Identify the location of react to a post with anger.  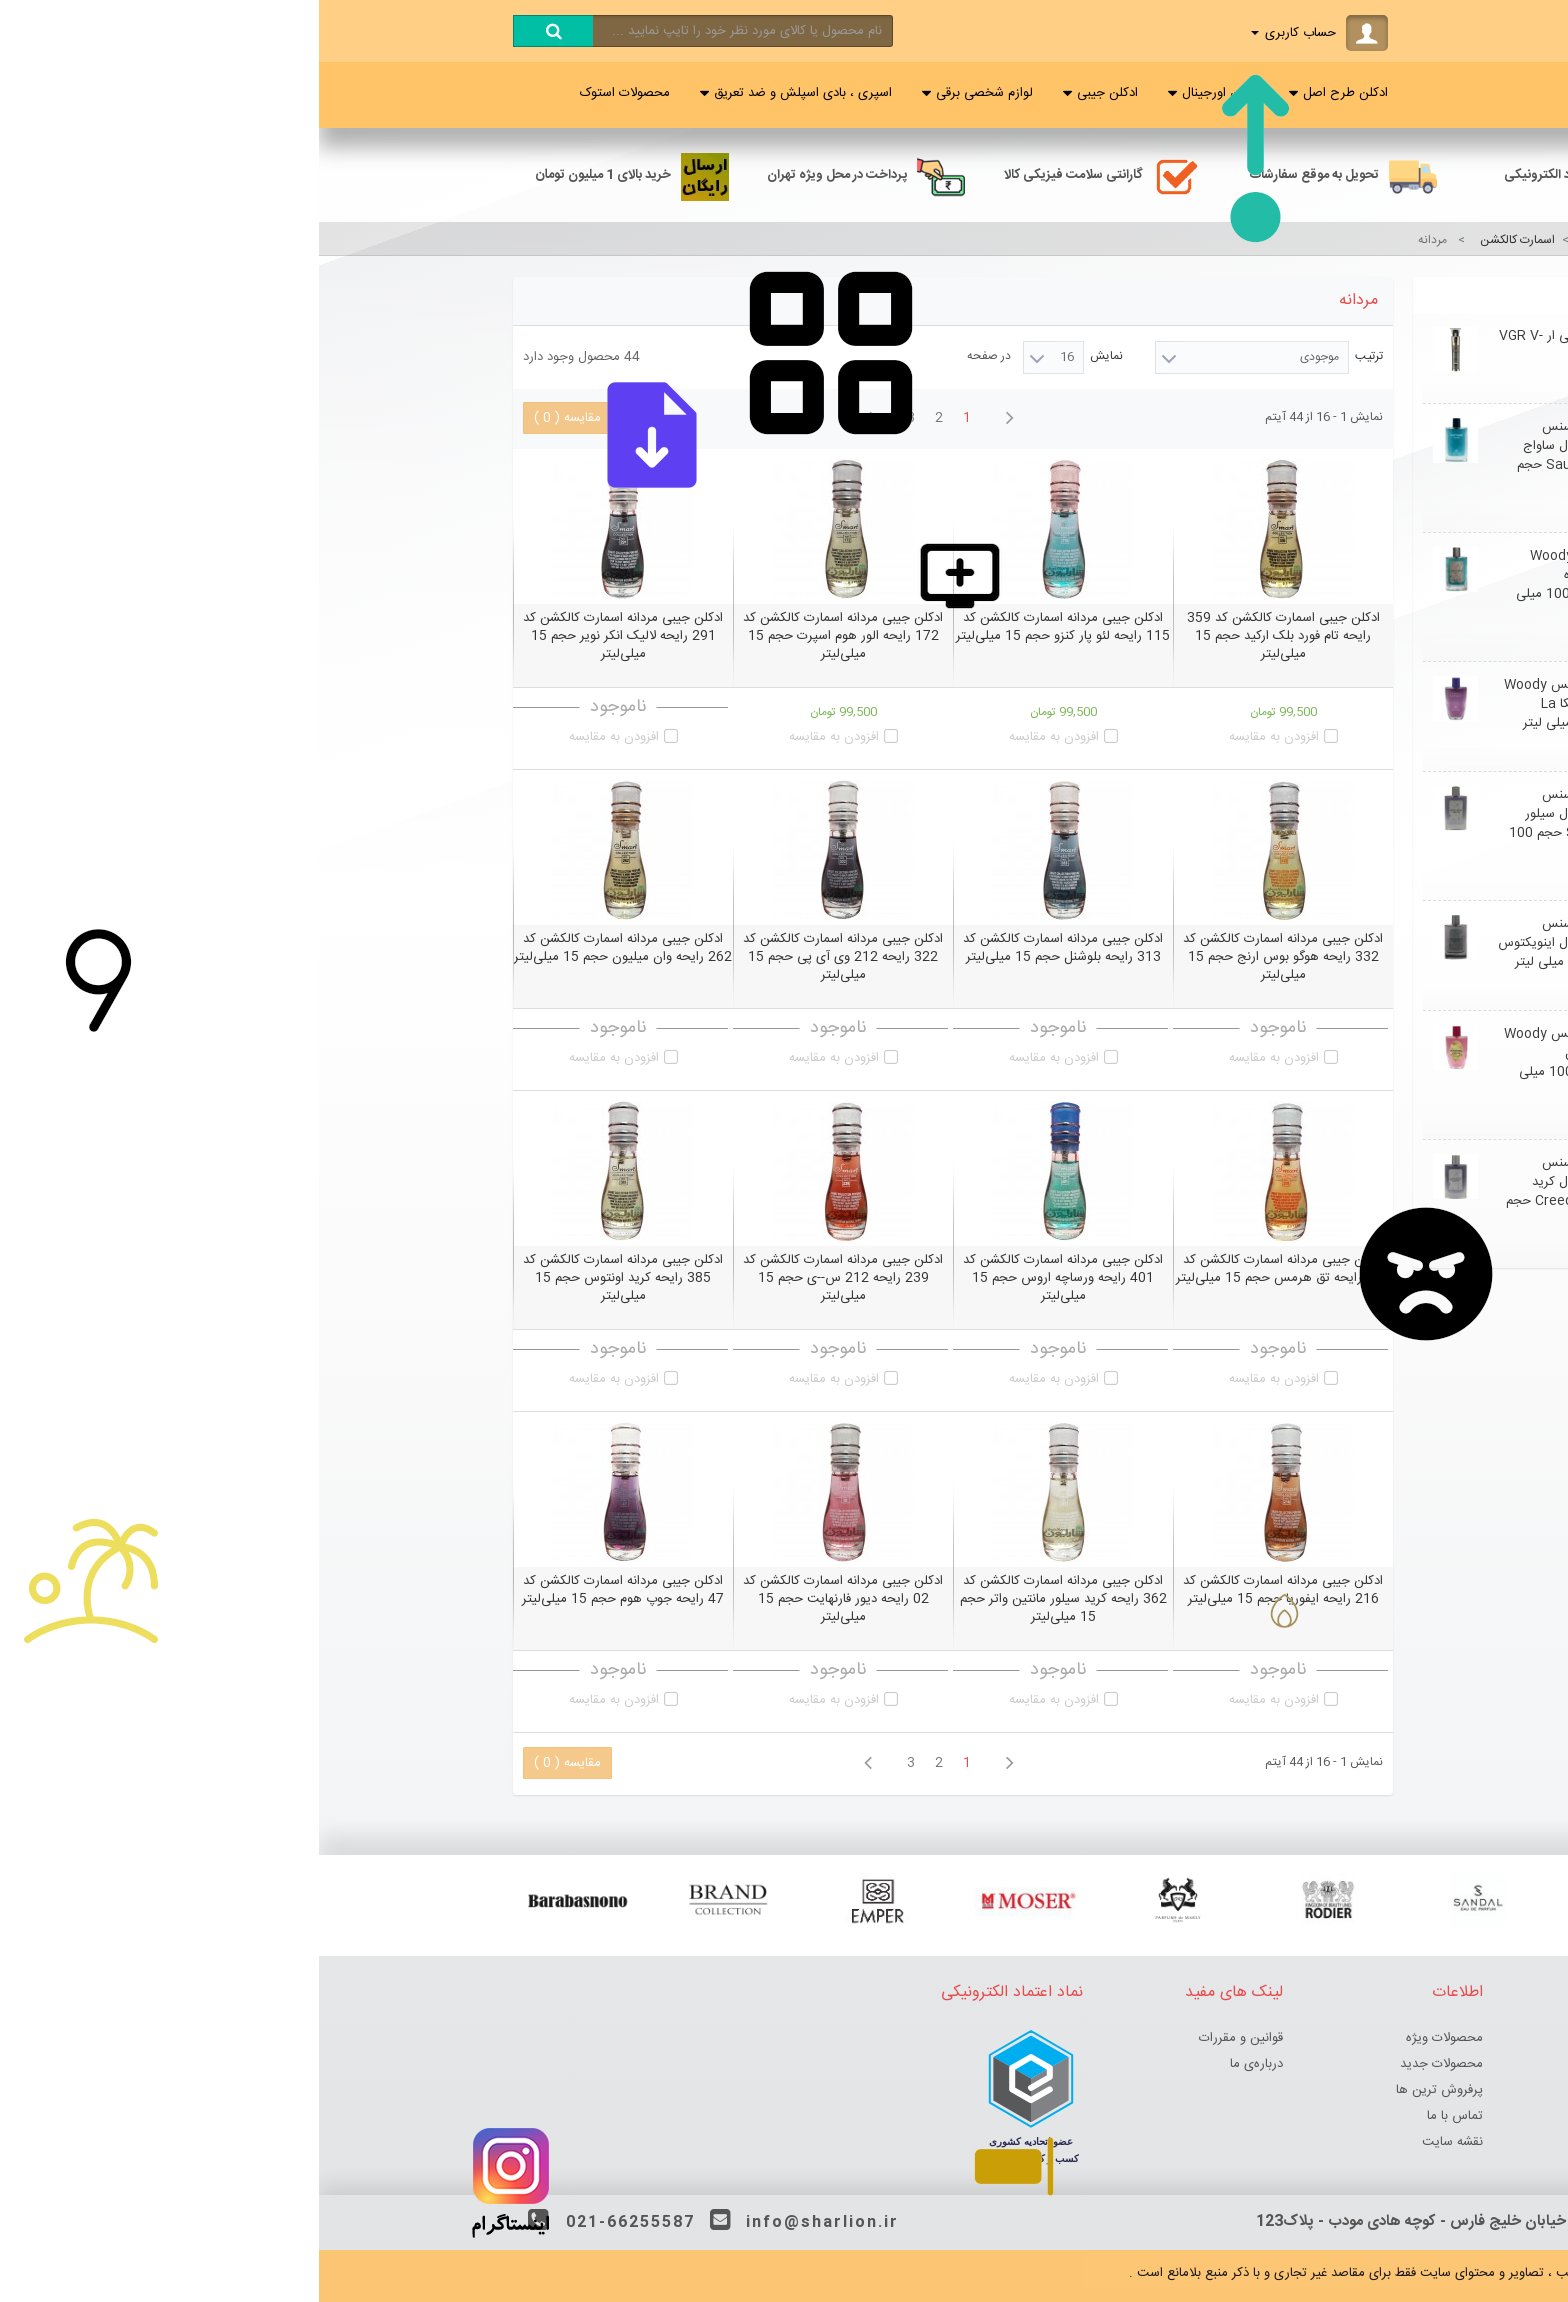
(1426, 1274).